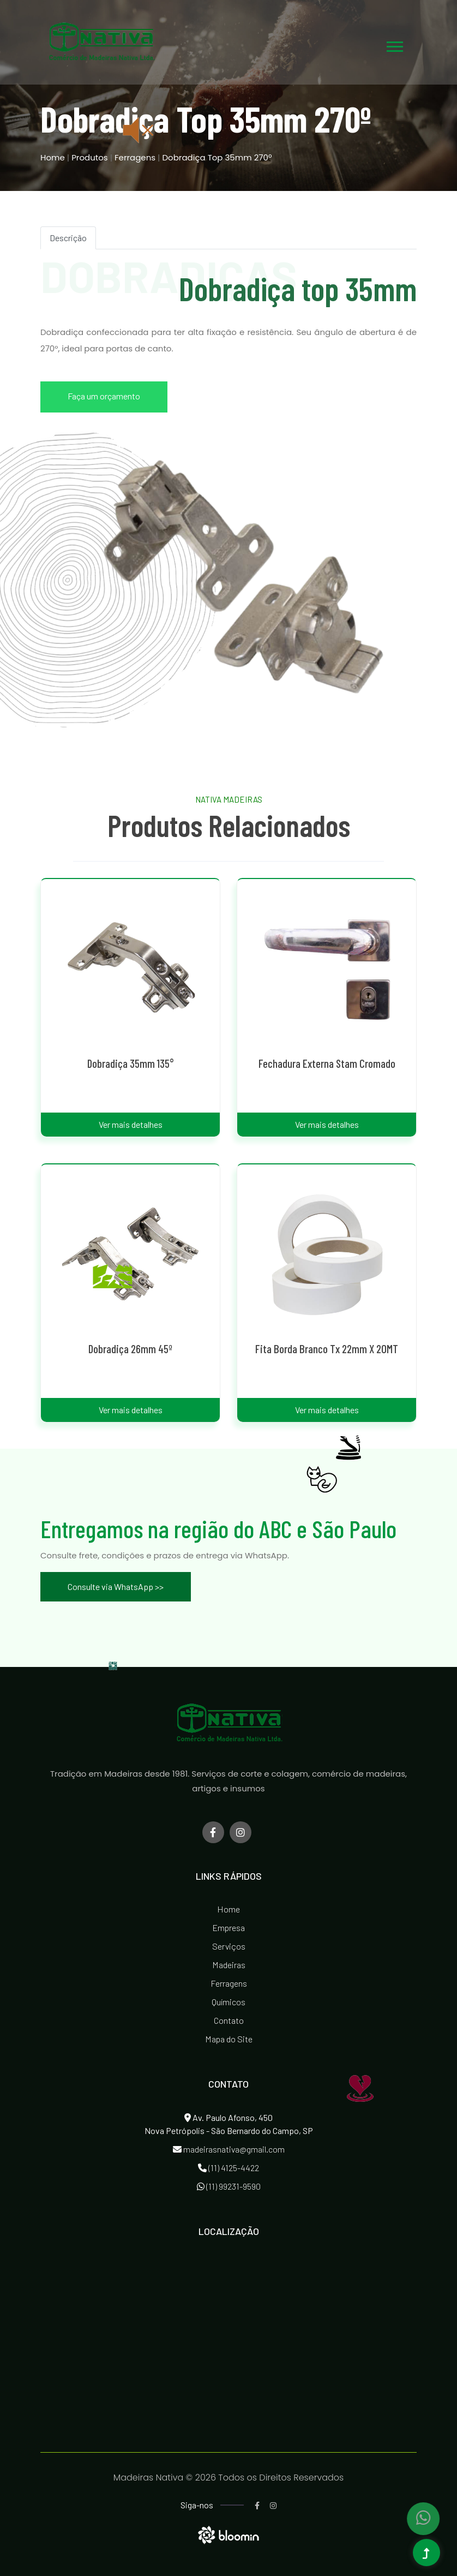  What do you see at coordinates (348, 1448) in the screenshot?
I see `indicates danger or hazard warning` at bounding box center [348, 1448].